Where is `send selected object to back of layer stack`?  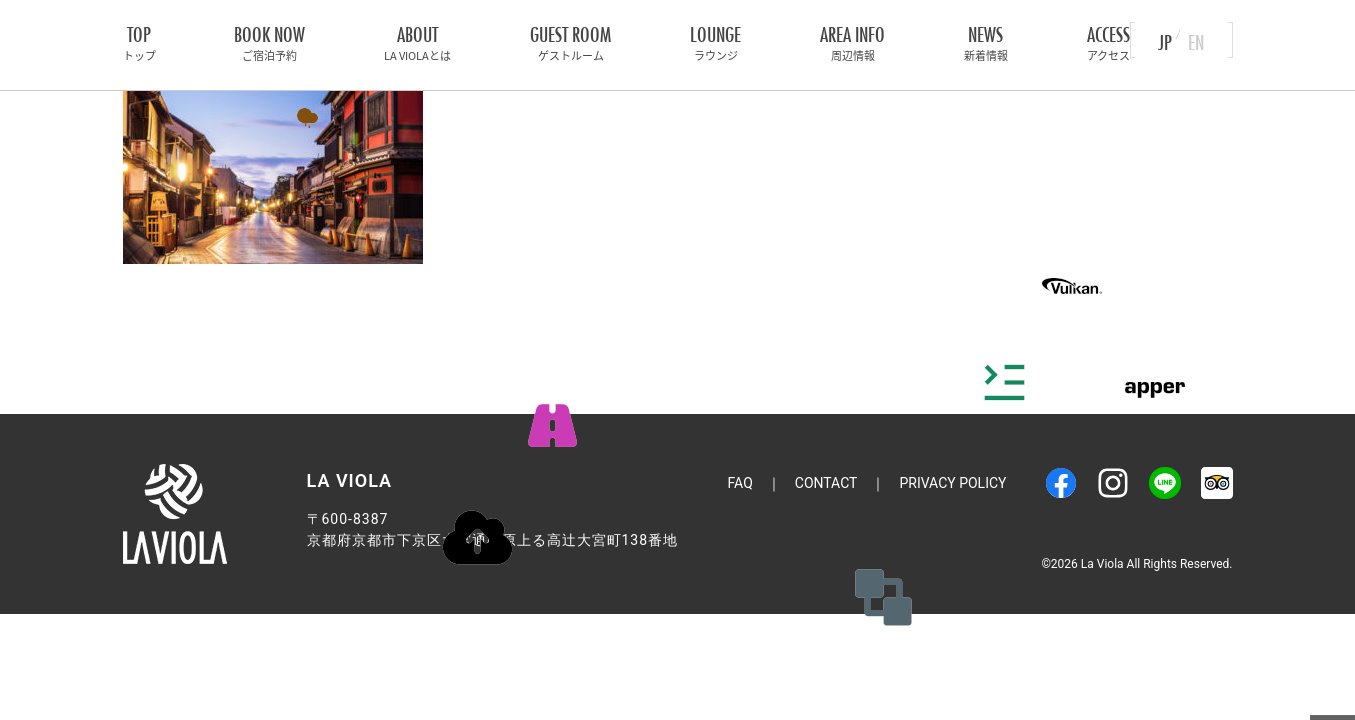 send selected object to back of layer stack is located at coordinates (883, 597).